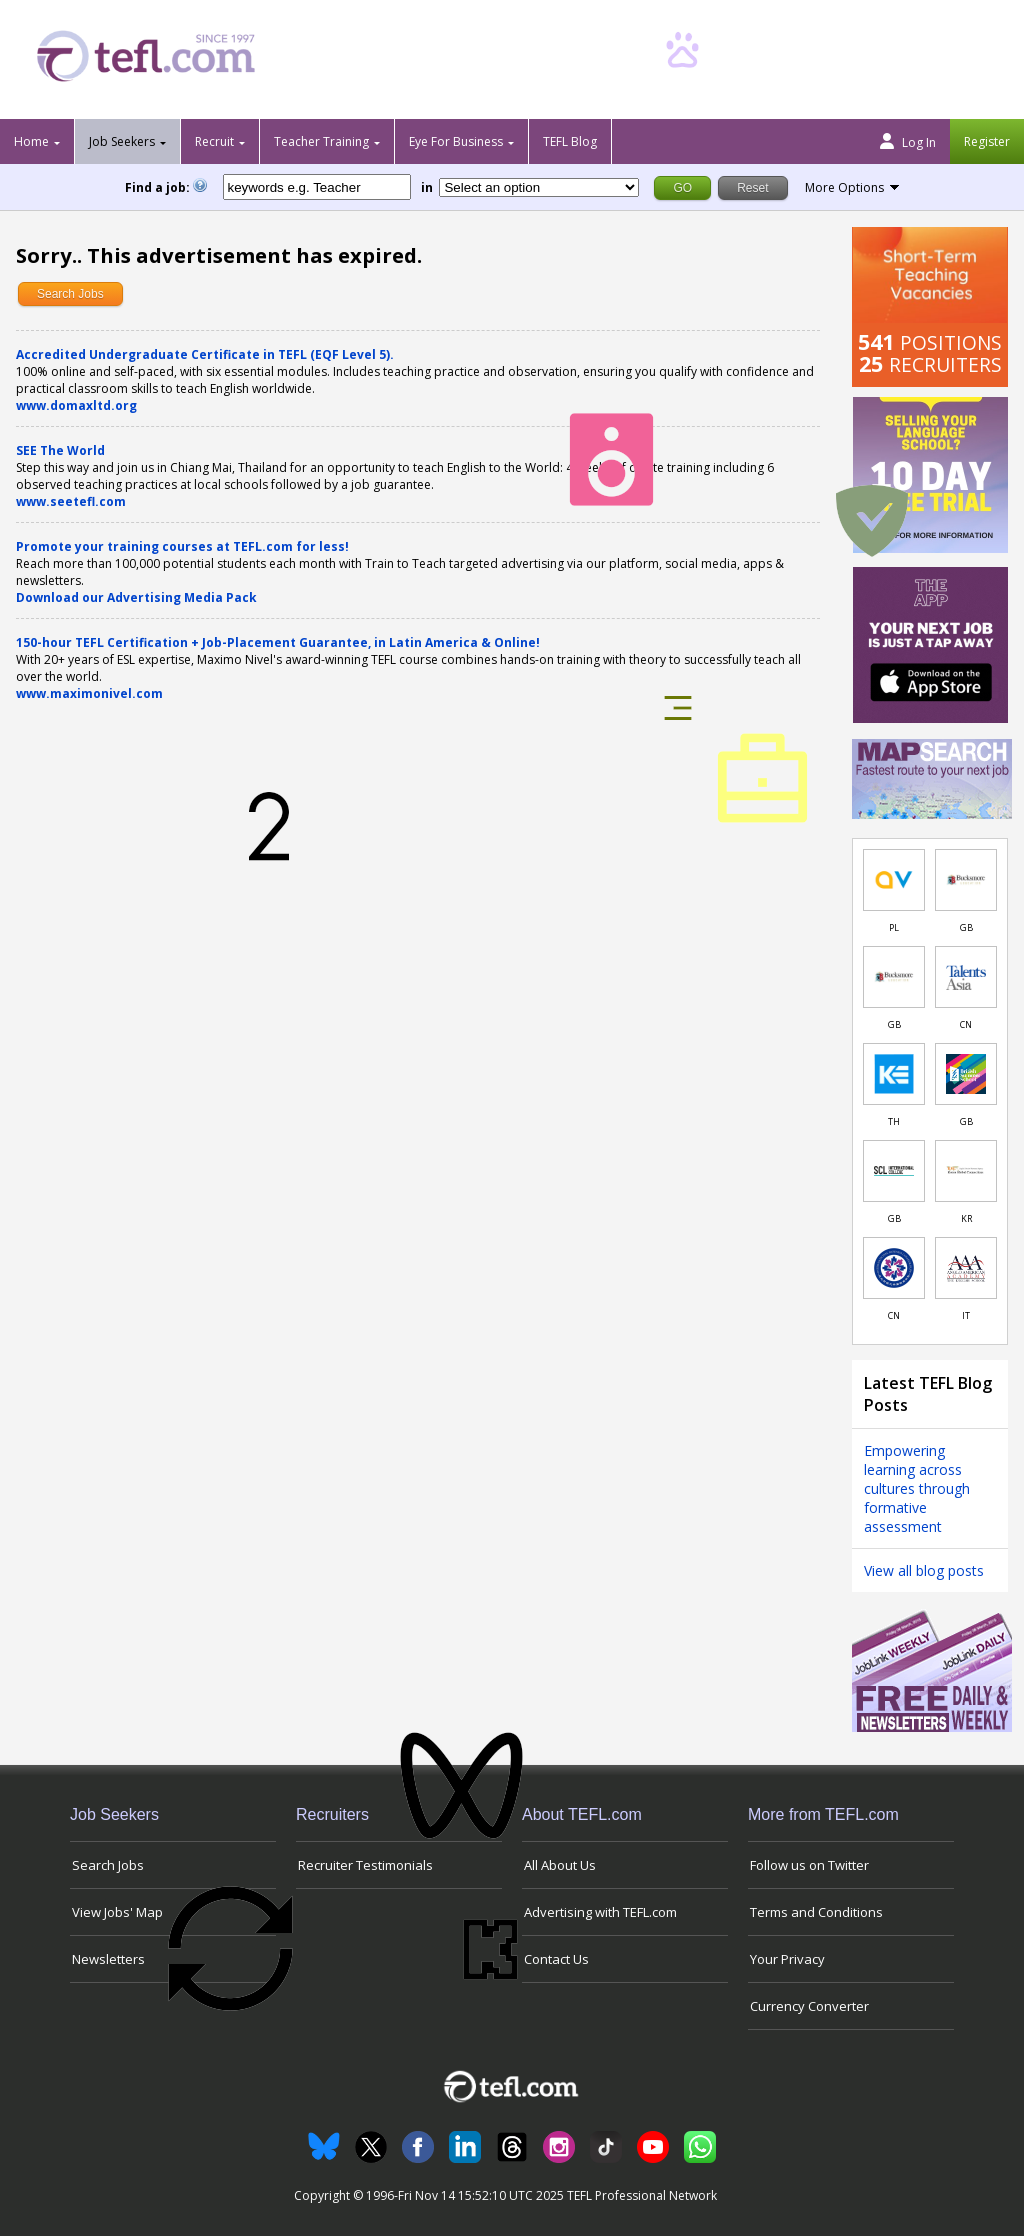 This screenshot has height=2236, width=1024. What do you see at coordinates (678, 708) in the screenshot?
I see `open navigation menu` at bounding box center [678, 708].